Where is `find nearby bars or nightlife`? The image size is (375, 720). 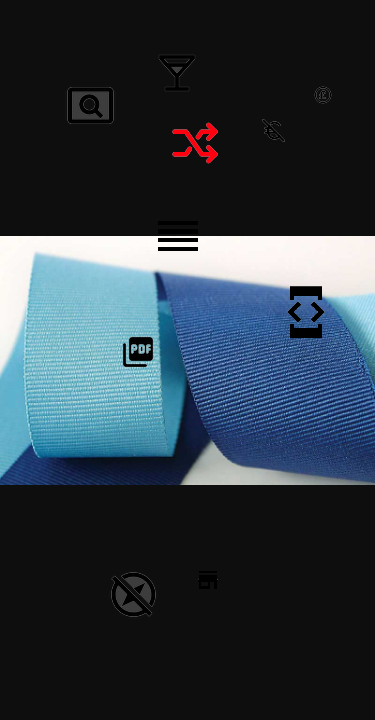 find nearby bars or nightlife is located at coordinates (177, 73).